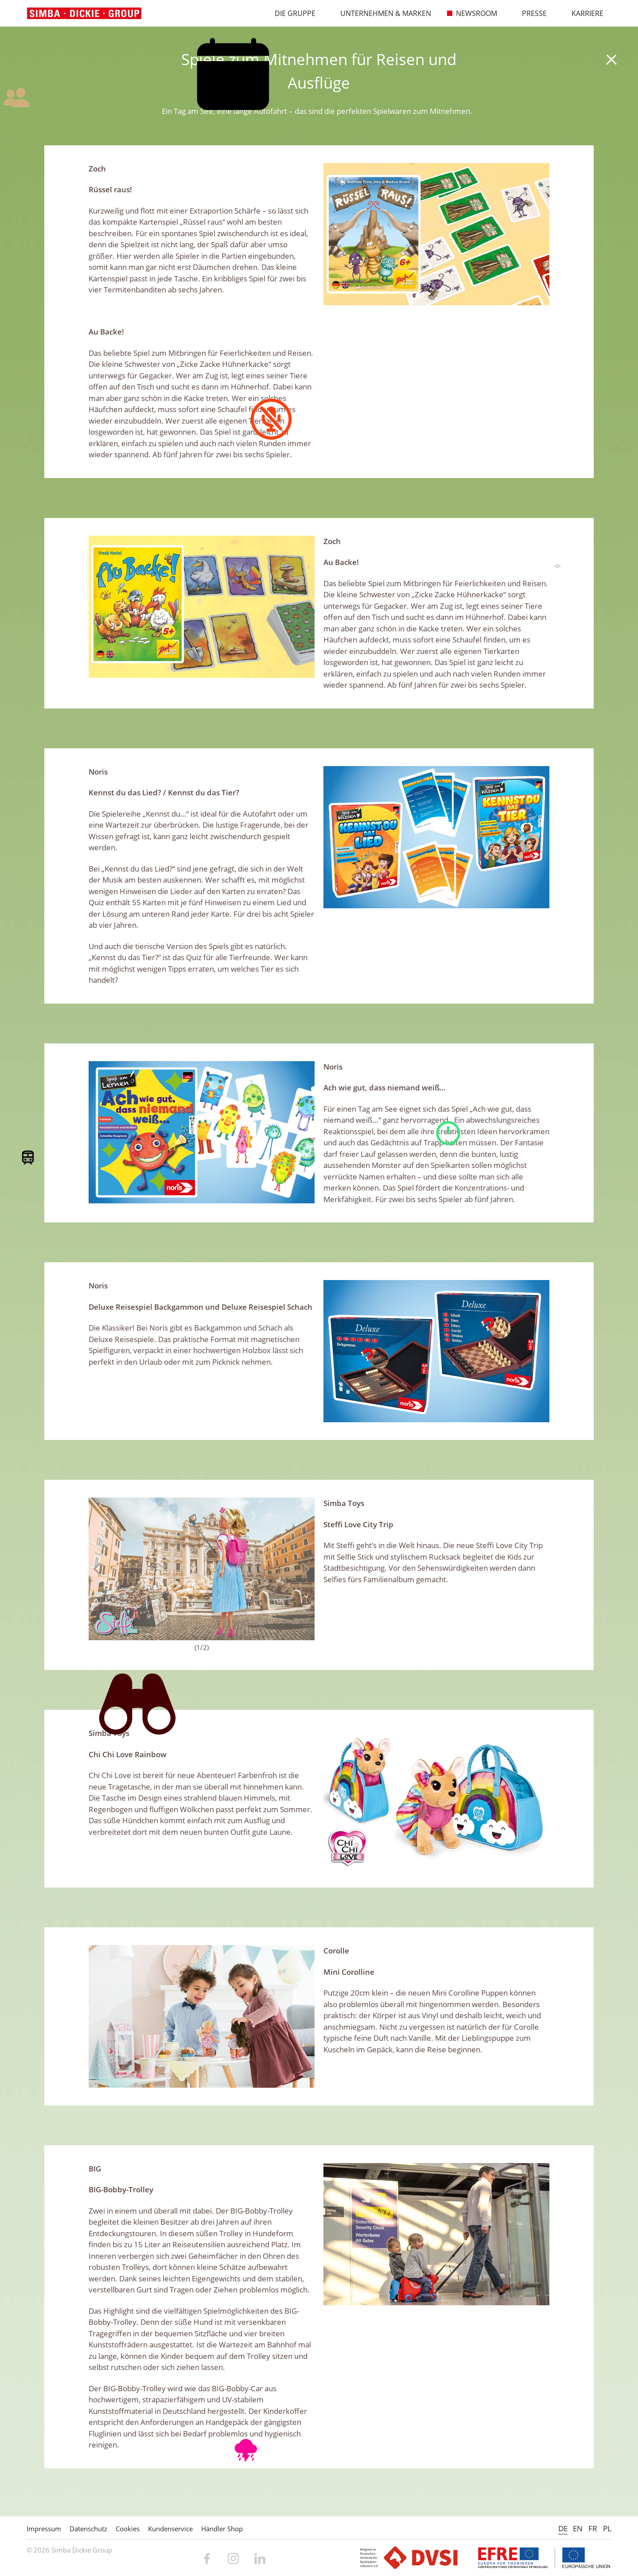 This screenshot has height=2576, width=638. Describe the element at coordinates (16, 97) in the screenshot. I see `view contacts or friends list` at that location.